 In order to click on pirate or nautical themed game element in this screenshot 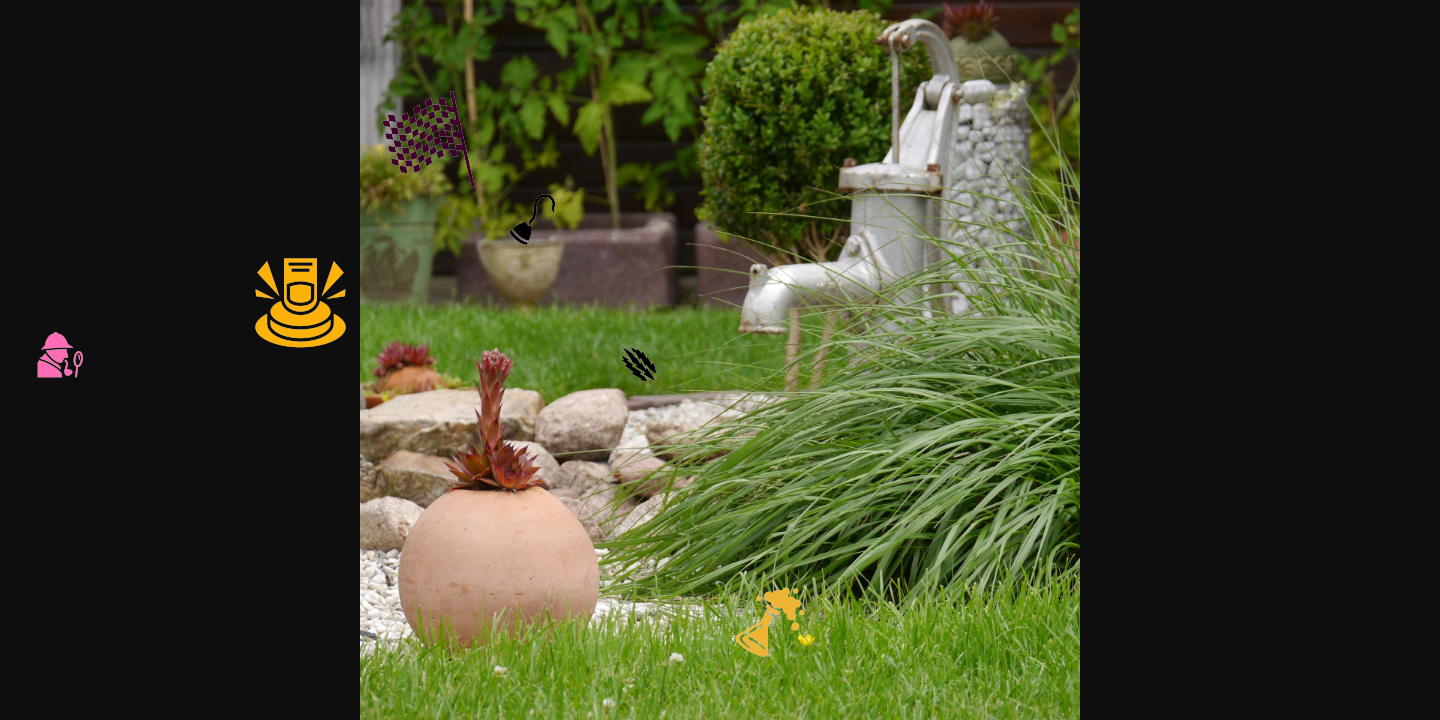, I will do `click(532, 219)`.